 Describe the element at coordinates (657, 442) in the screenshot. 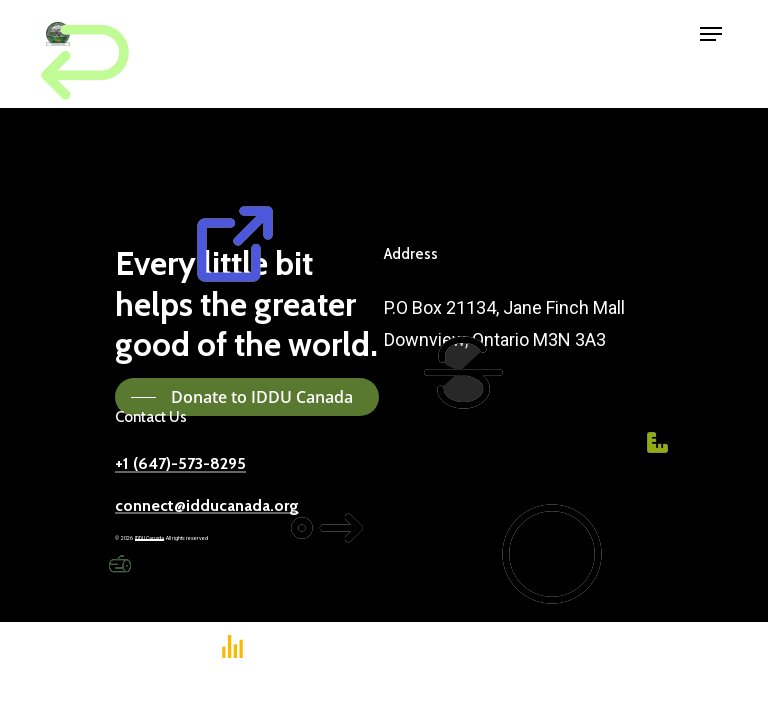

I see `access measurement tools` at that location.